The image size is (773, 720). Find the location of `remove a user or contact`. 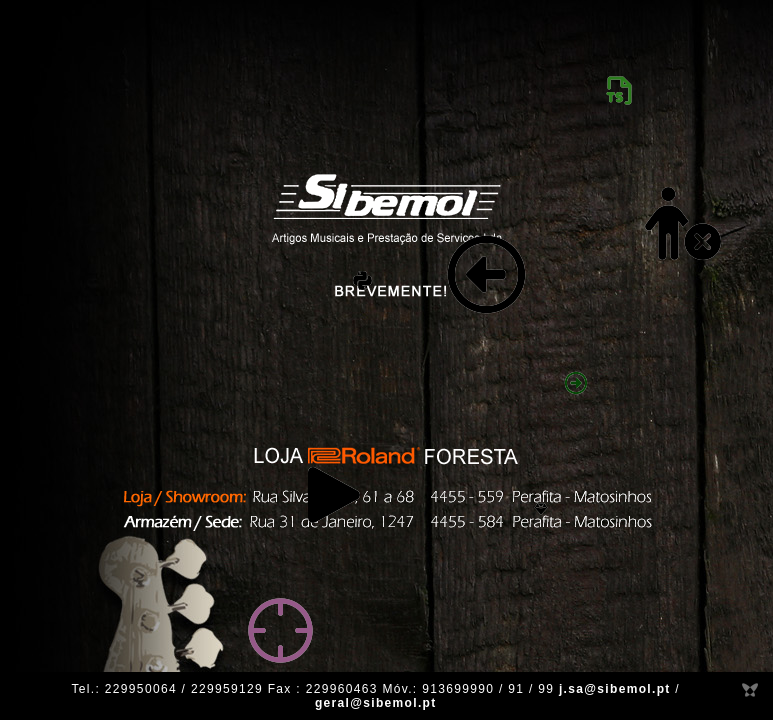

remove a user or contact is located at coordinates (680, 223).